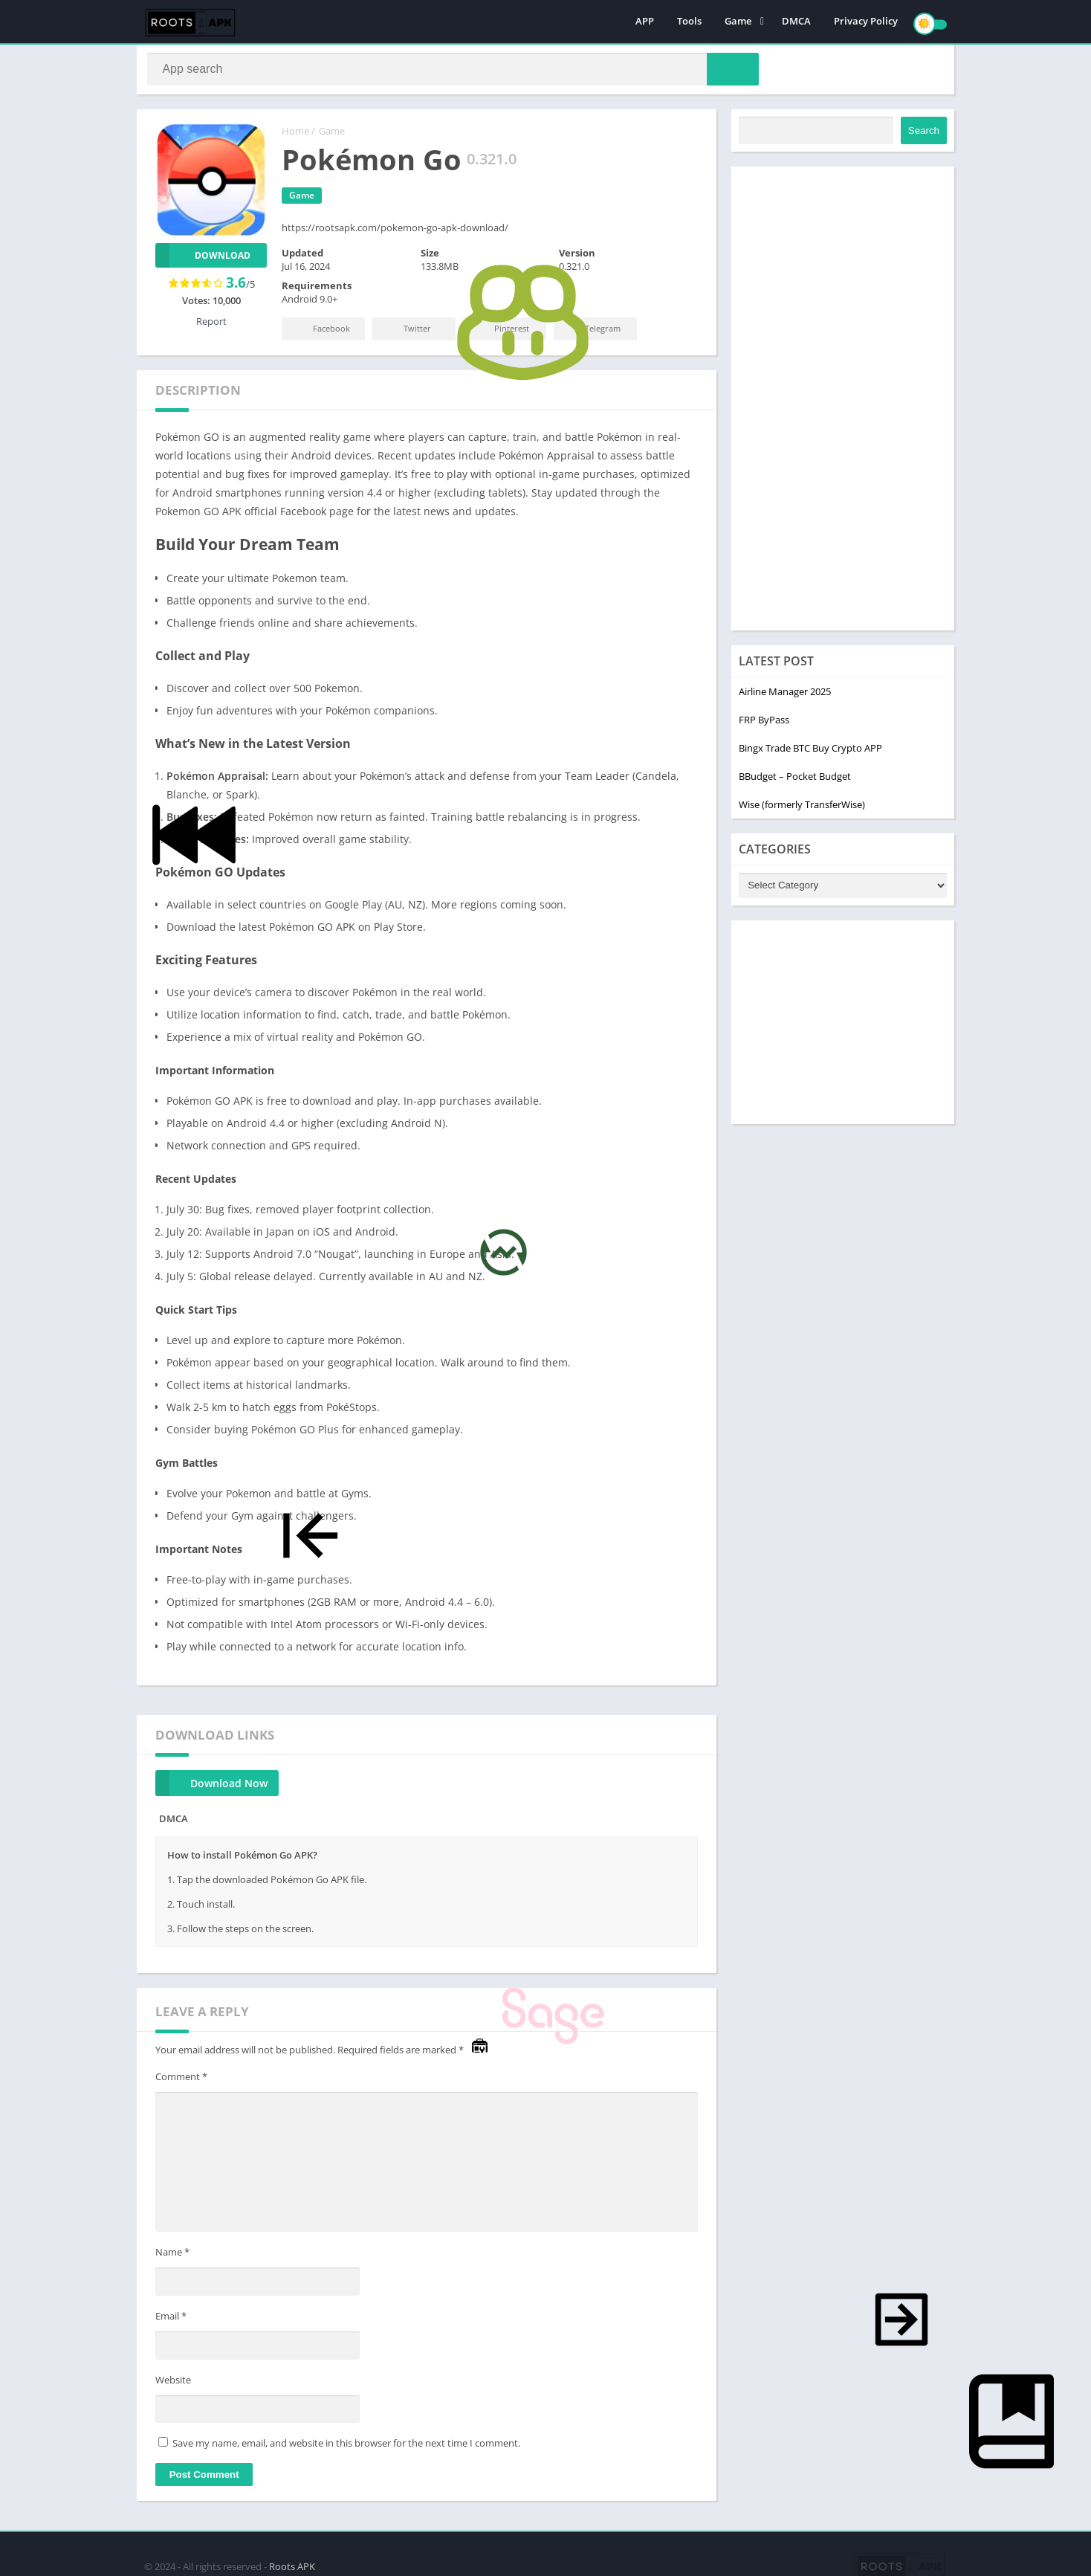 The image size is (1091, 2576). I want to click on collapse panel to the left, so click(308, 1535).